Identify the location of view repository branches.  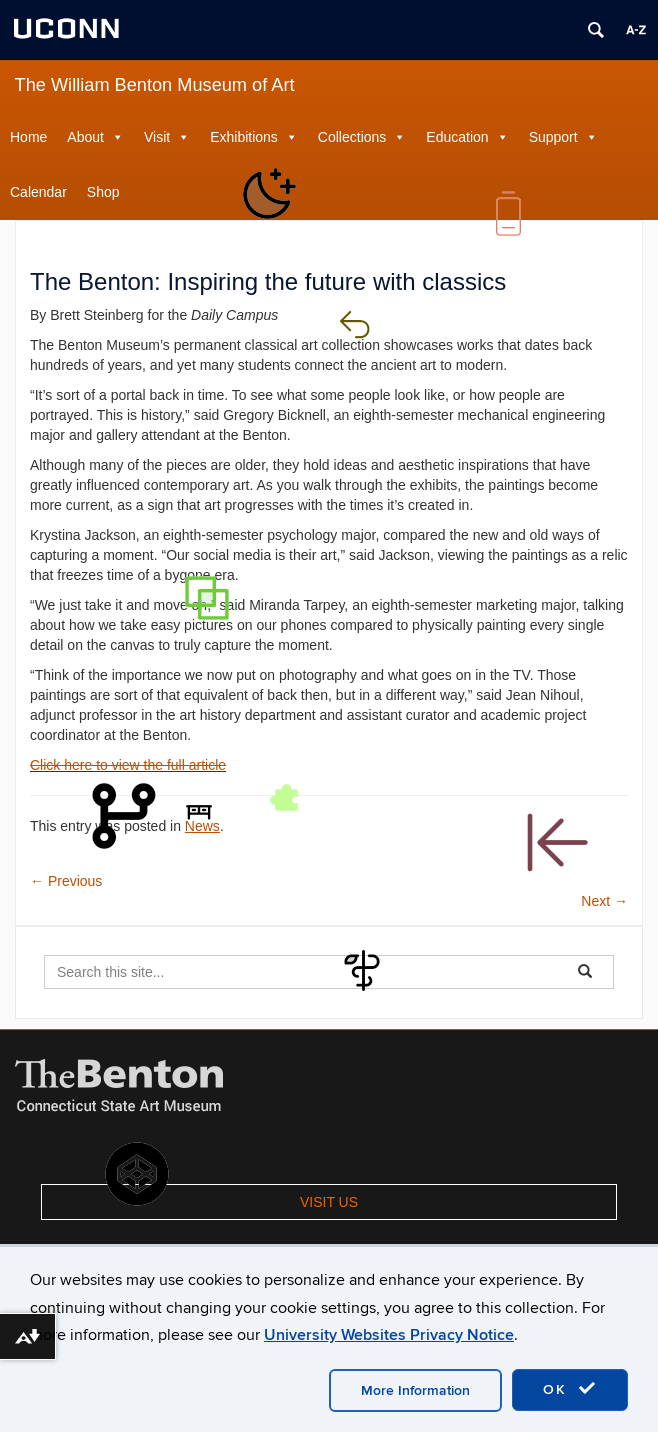
(120, 816).